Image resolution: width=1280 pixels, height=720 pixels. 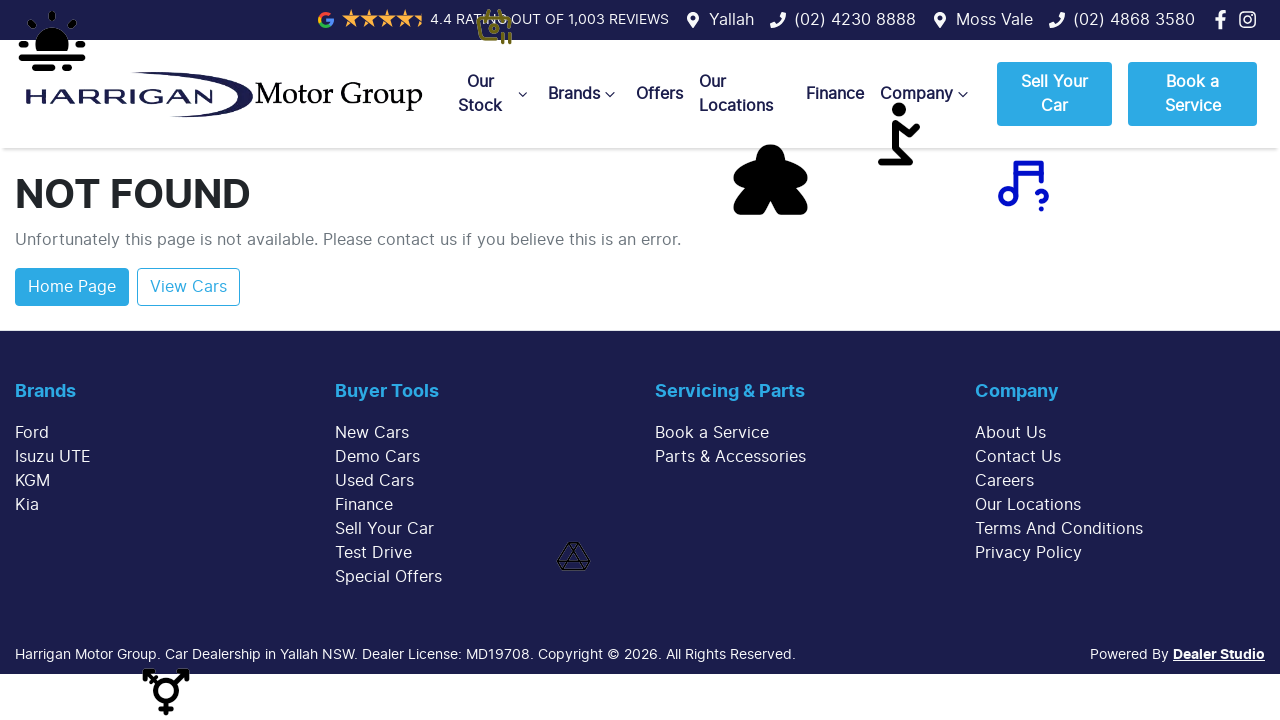 What do you see at coordinates (1023, 183) in the screenshot?
I see `get help identifying a song` at bounding box center [1023, 183].